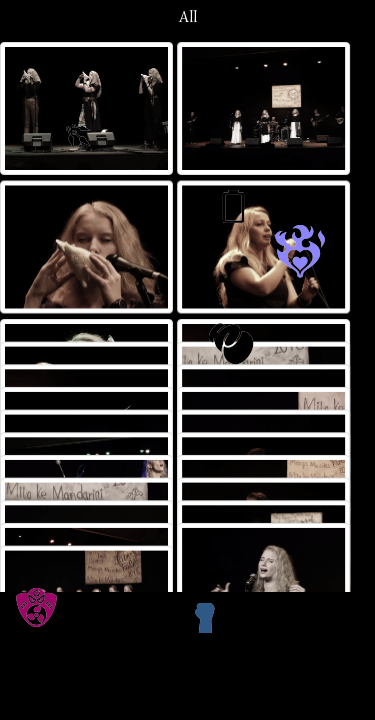 The height and width of the screenshot is (720, 375). What do you see at coordinates (299, 251) in the screenshot?
I see `indicates heartburn or acid reflux symptom` at bounding box center [299, 251].